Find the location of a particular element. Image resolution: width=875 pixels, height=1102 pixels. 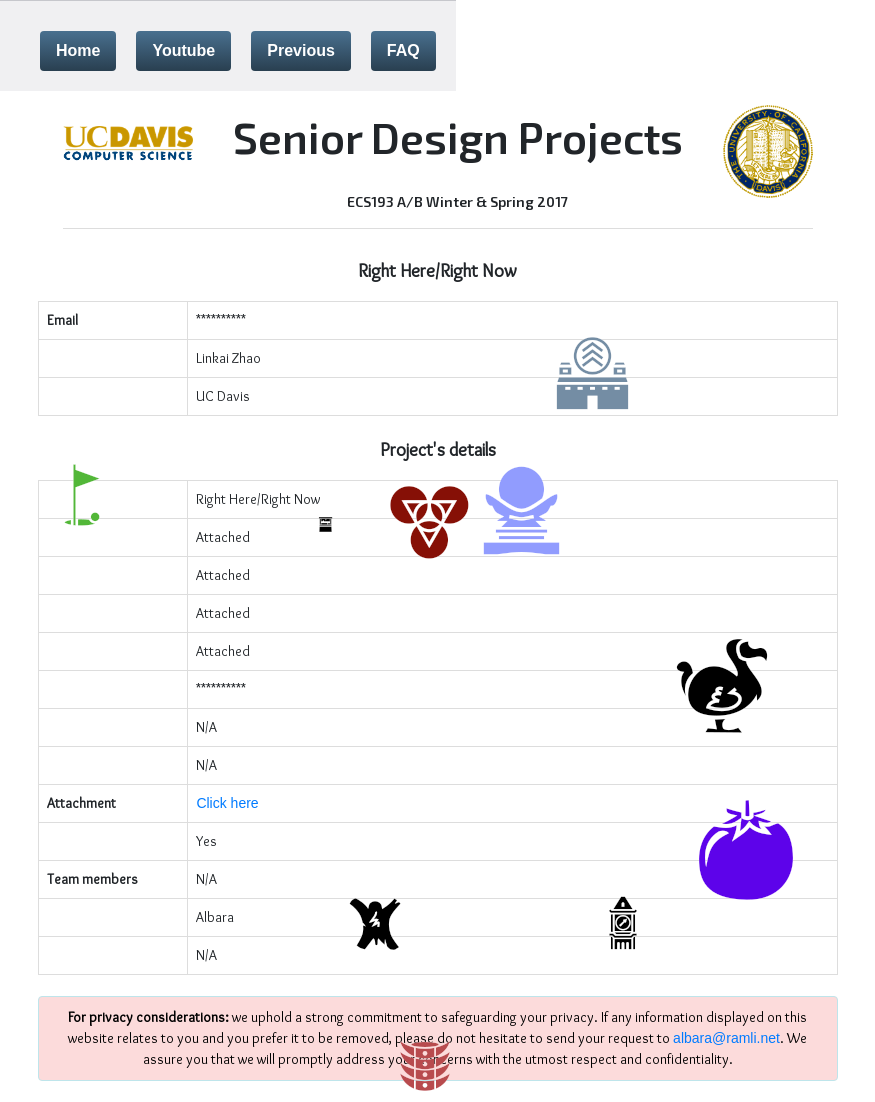

view clock tower landmark or building is located at coordinates (623, 923).